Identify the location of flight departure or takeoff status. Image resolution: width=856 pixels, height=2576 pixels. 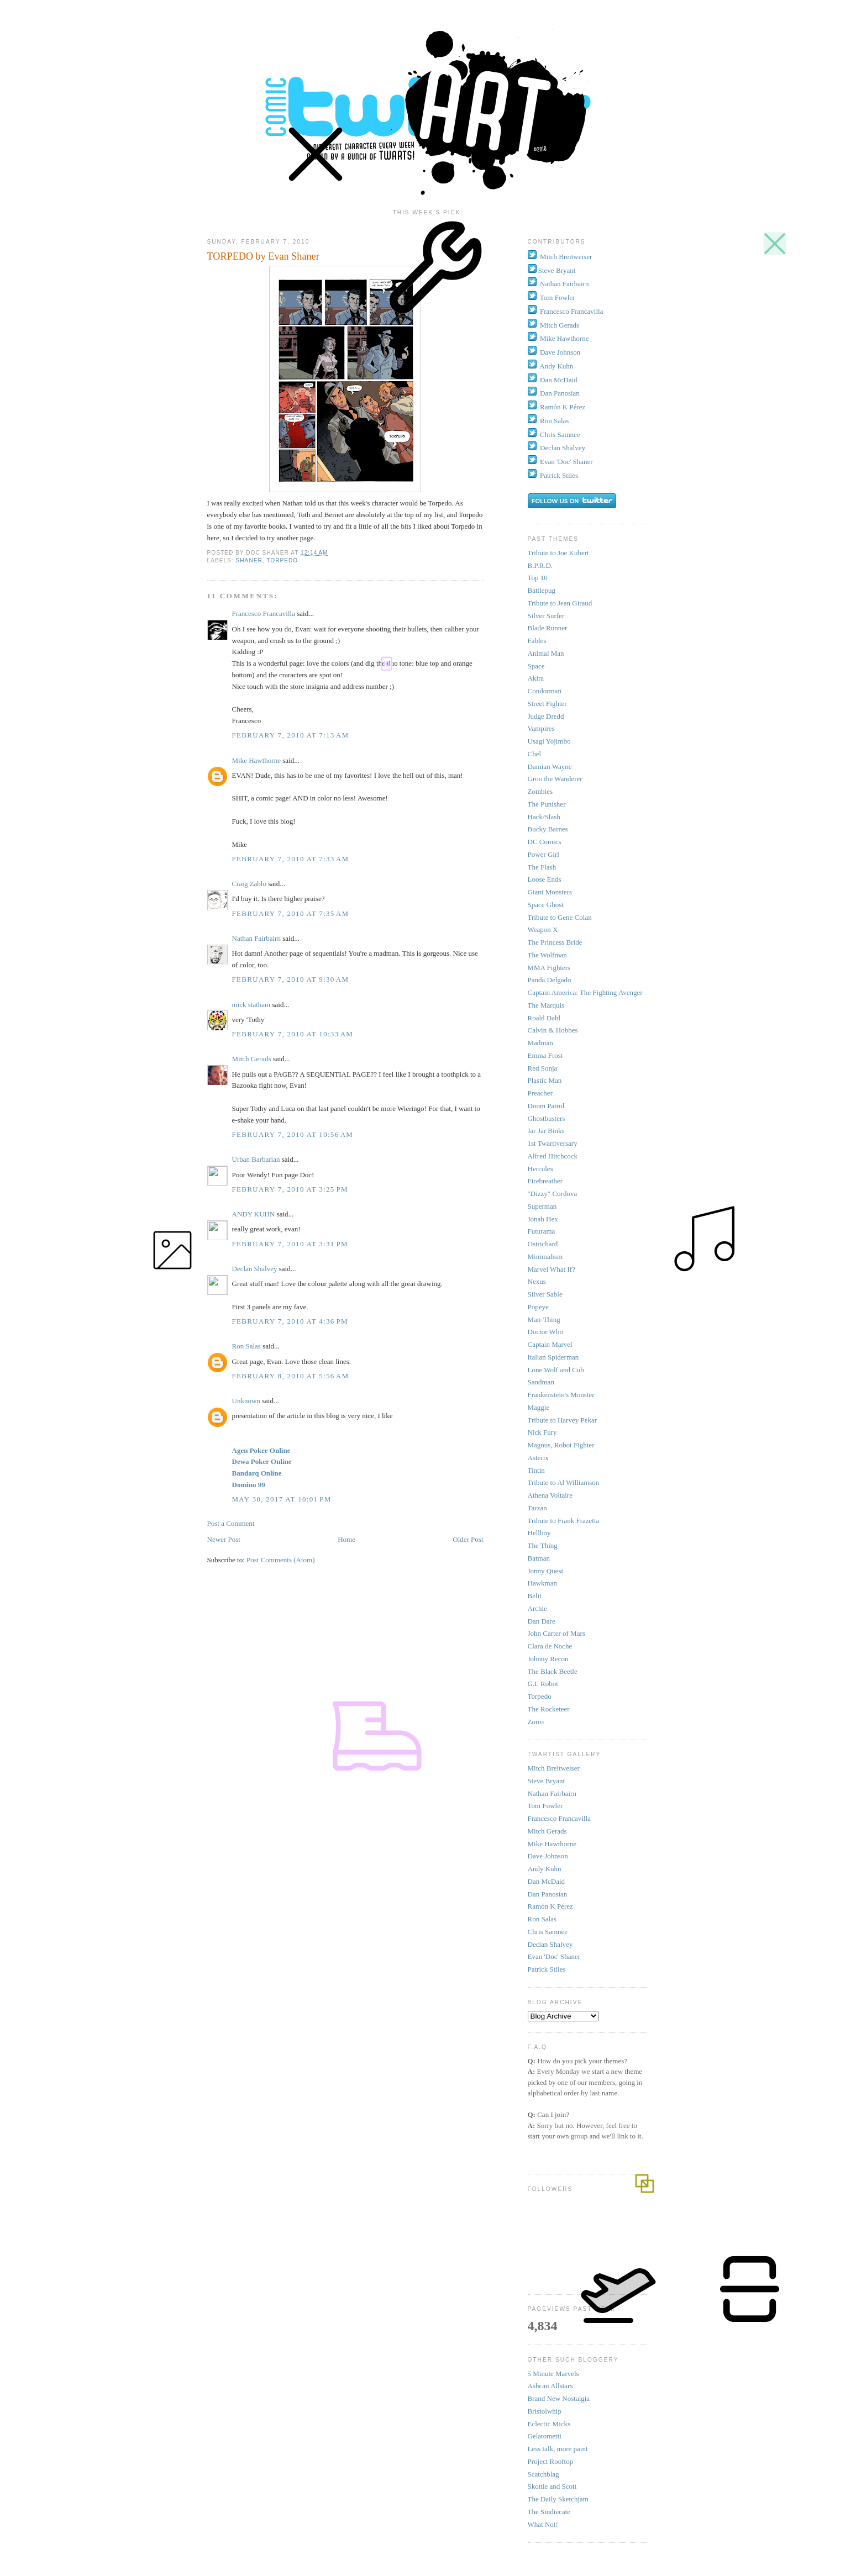
(618, 2293).